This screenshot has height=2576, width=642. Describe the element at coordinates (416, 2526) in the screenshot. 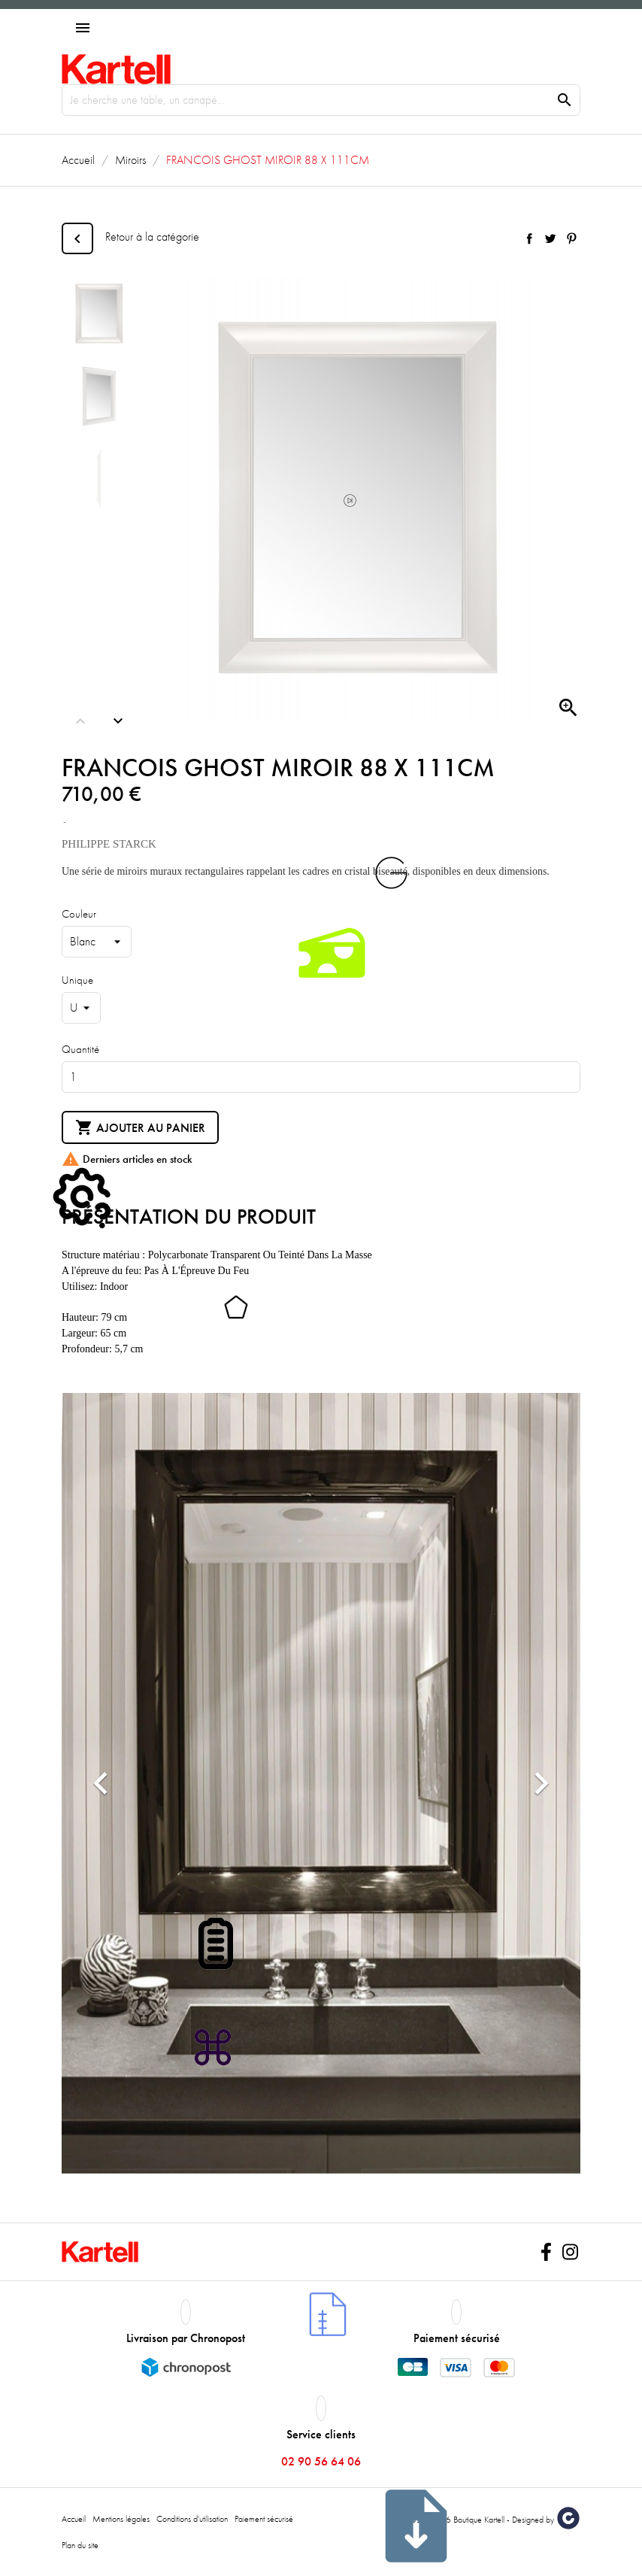

I see `download a file` at that location.